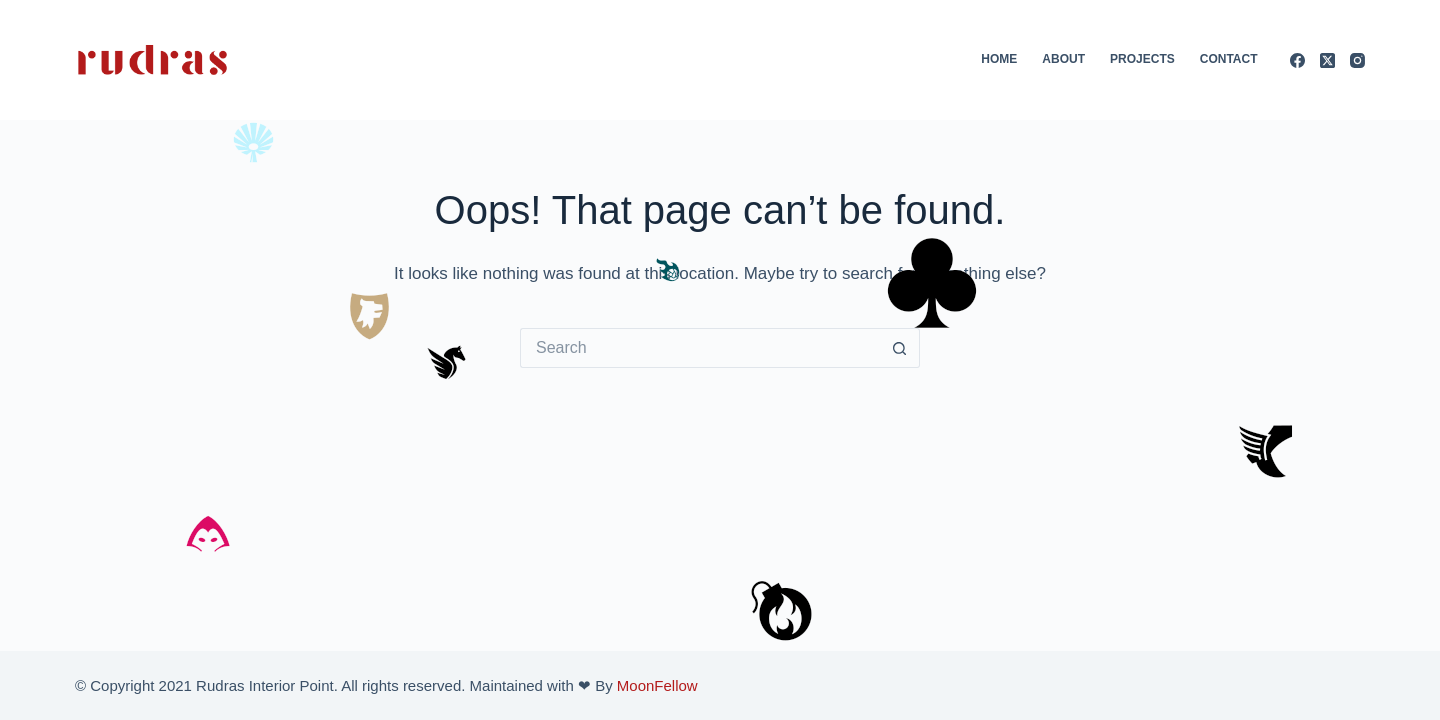 The image size is (1440, 720). I want to click on fire-type attack or ability in a game, so click(667, 269).